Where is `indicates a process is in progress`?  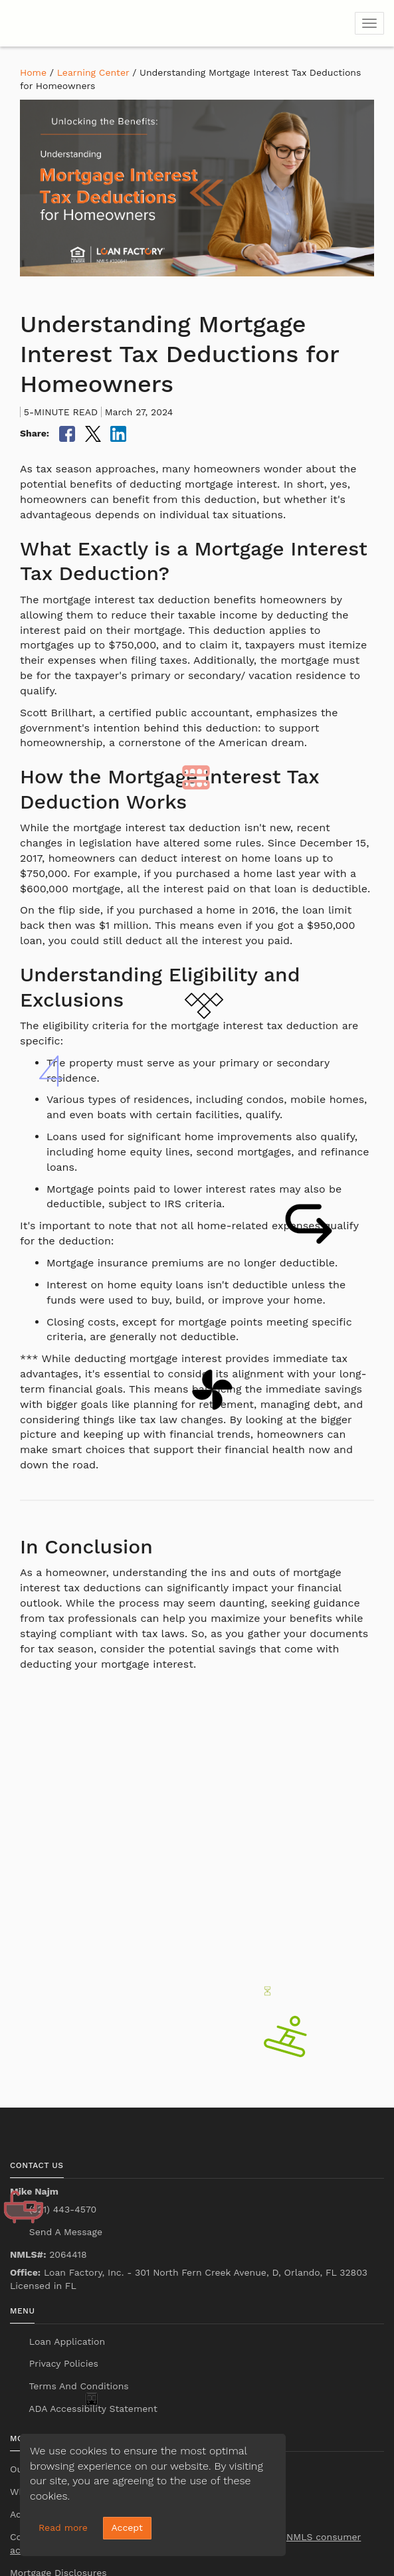
indicates a process is in progress is located at coordinates (267, 1991).